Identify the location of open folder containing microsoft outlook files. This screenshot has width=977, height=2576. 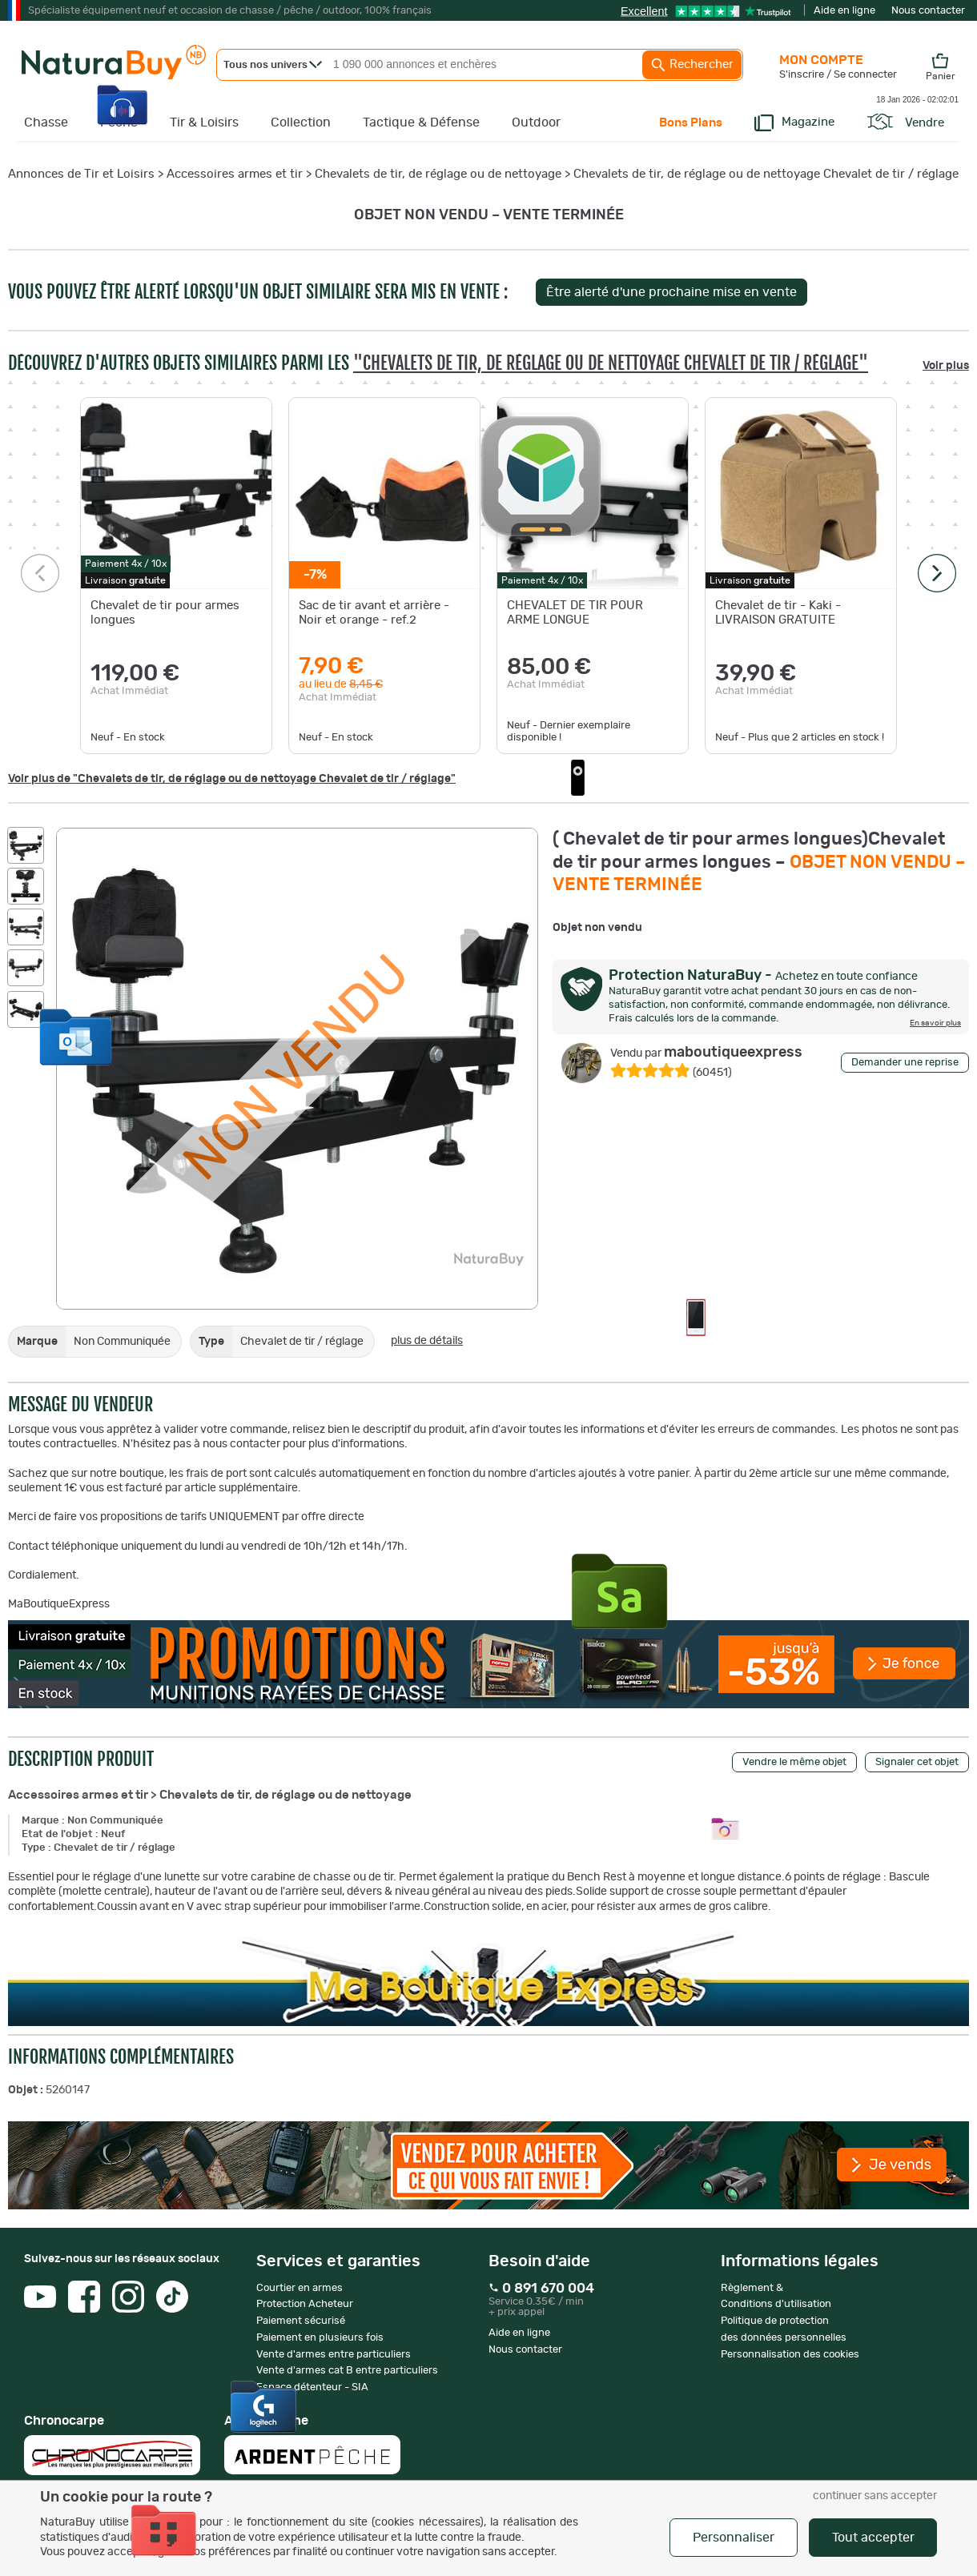
(75, 1039).